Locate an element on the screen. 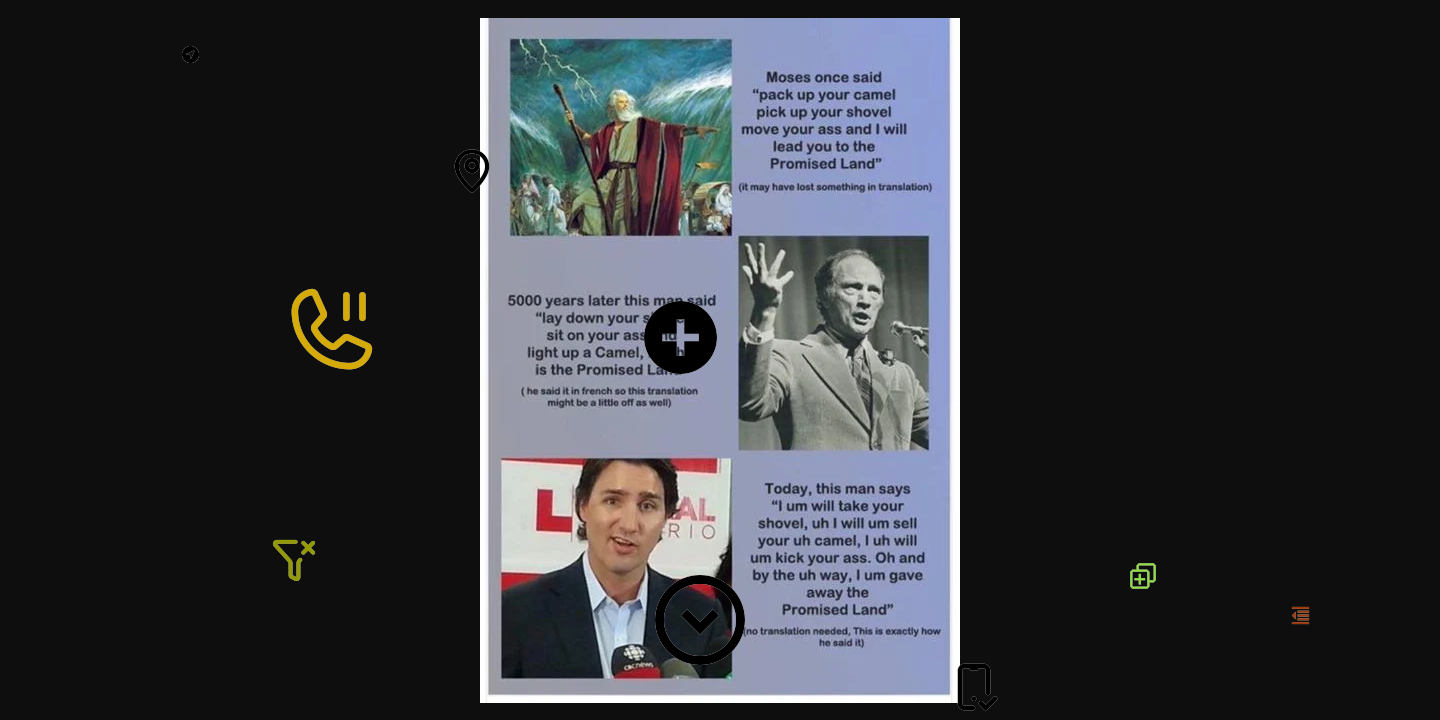 Image resolution: width=1440 pixels, height=720 pixels. view or access a saved location is located at coordinates (472, 171).